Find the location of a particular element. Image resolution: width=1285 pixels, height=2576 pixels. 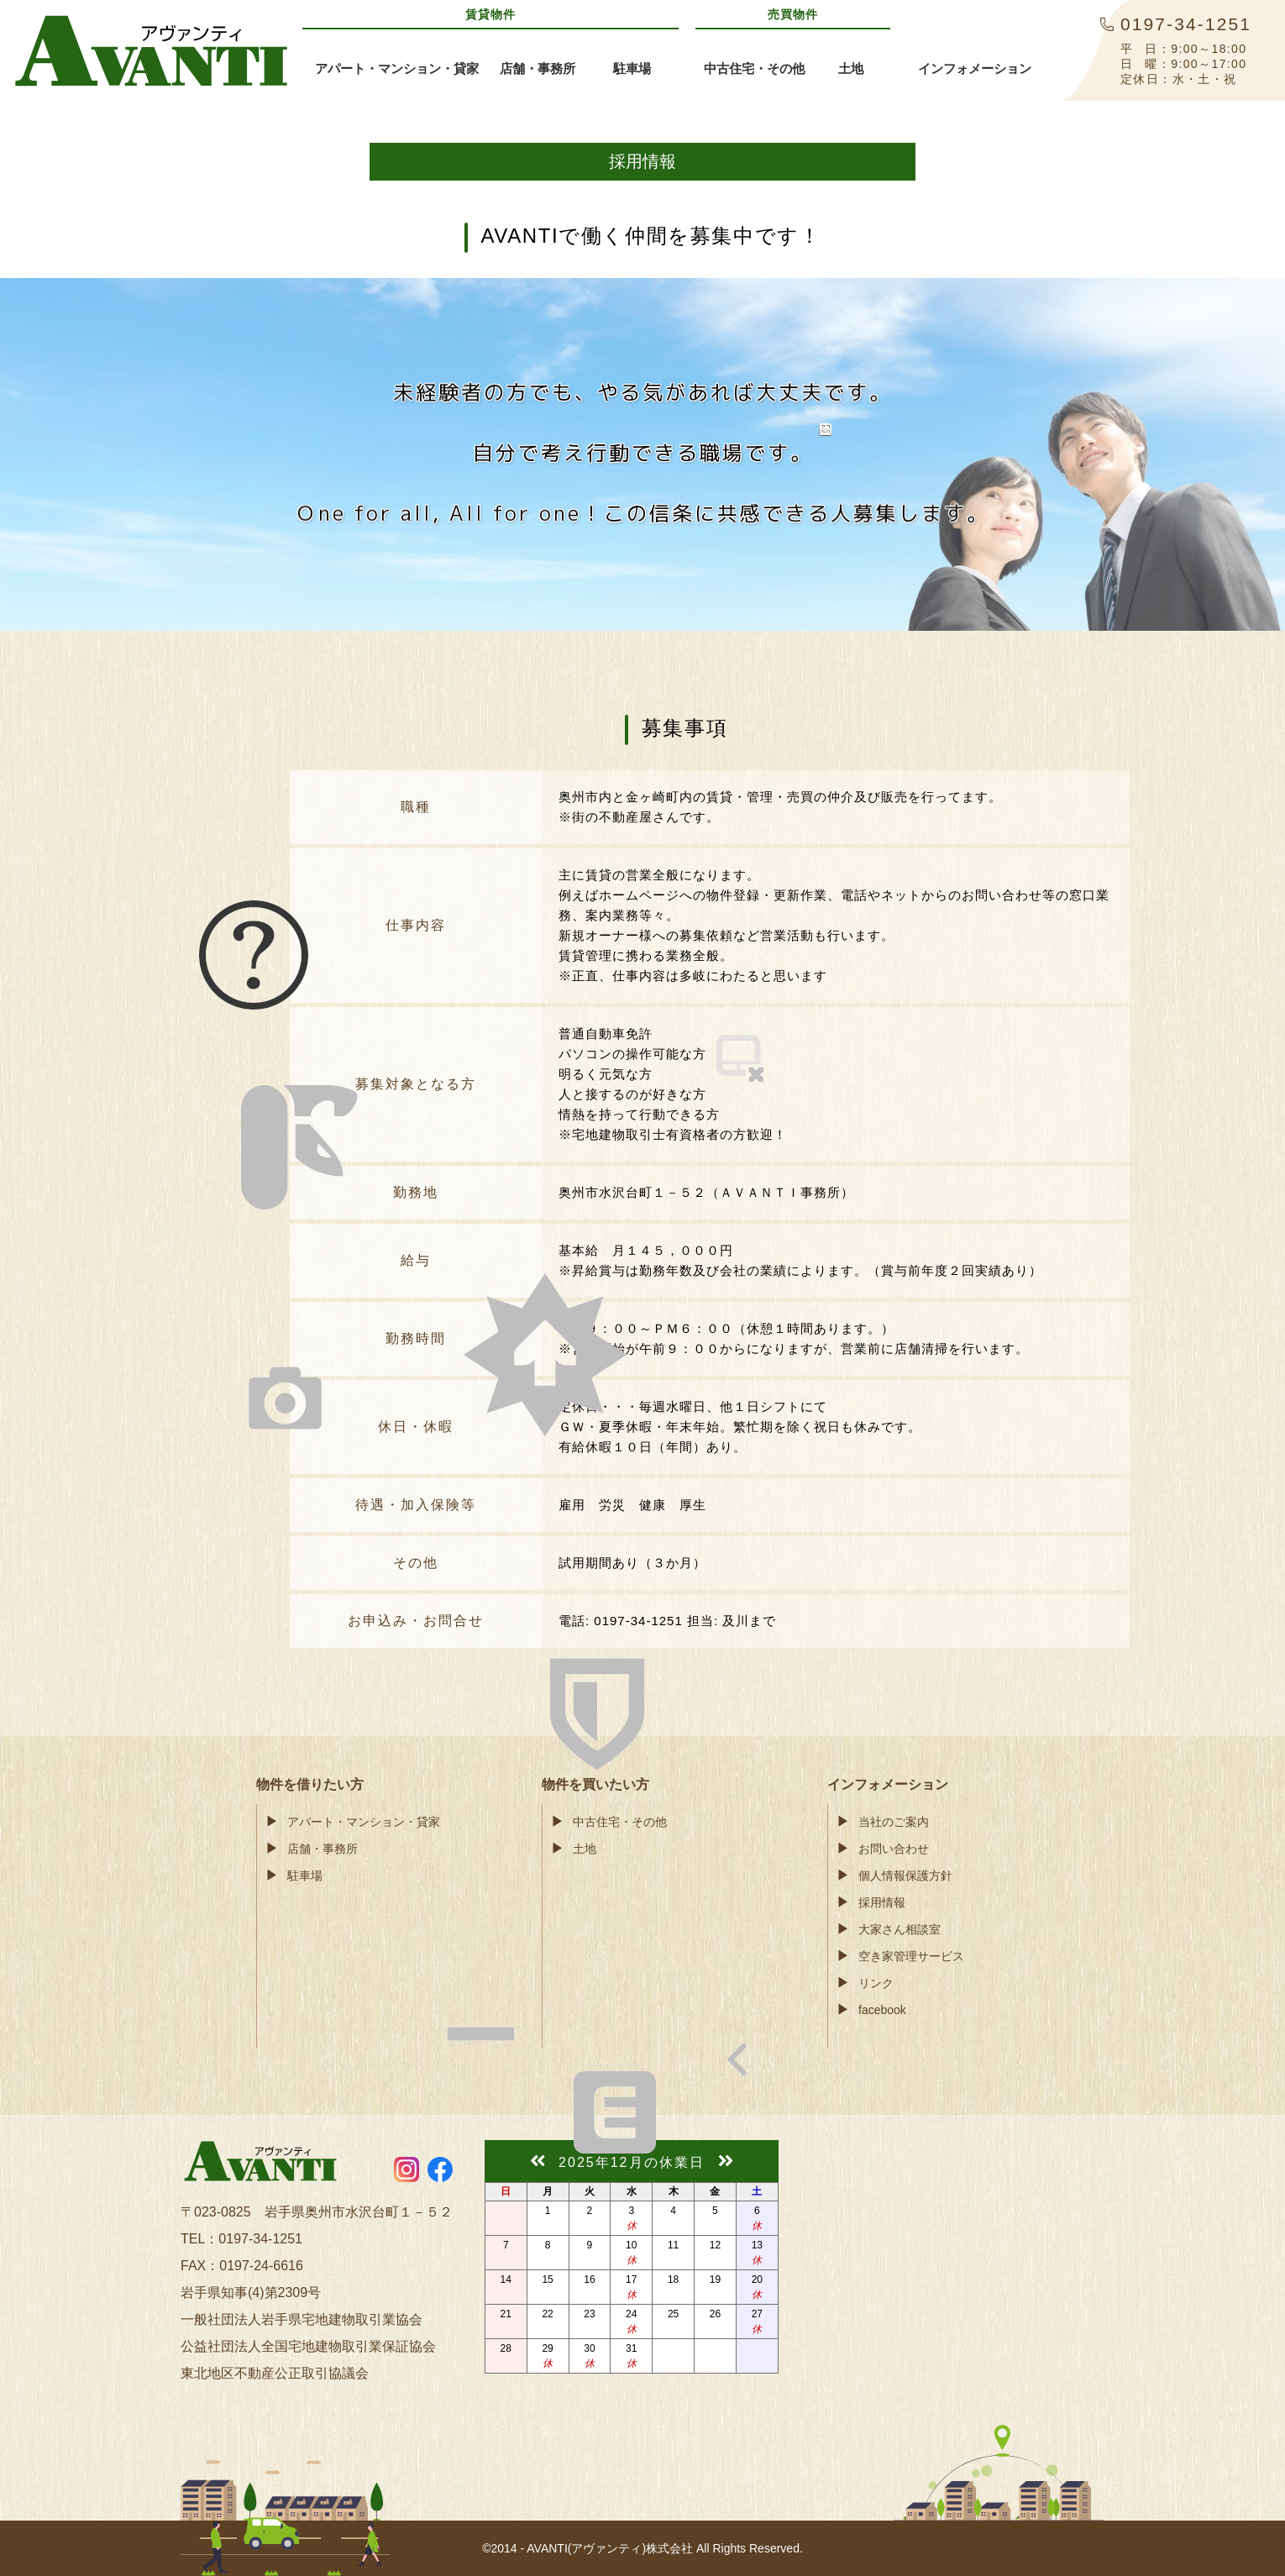

indicates medium security level is located at coordinates (597, 1713).